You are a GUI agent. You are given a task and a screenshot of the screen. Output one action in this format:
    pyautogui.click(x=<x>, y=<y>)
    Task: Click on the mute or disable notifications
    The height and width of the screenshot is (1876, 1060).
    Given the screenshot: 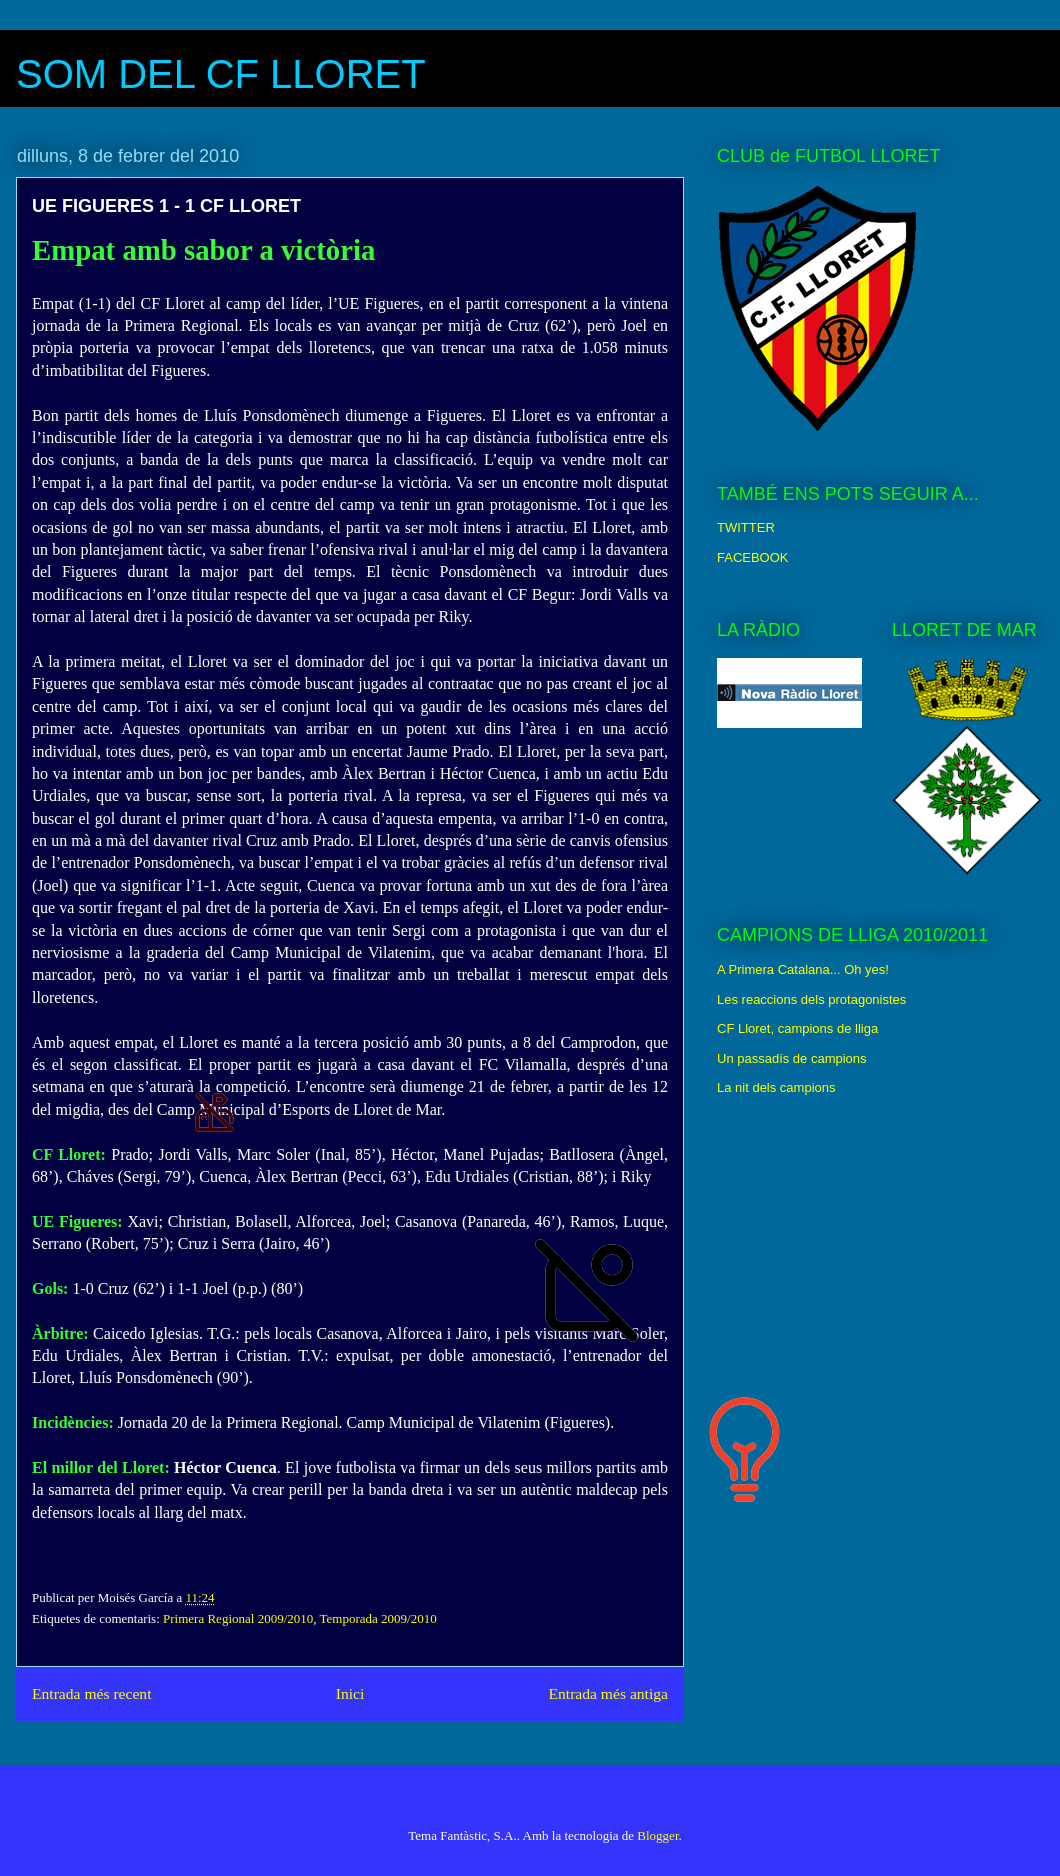 What is the action you would take?
    pyautogui.click(x=586, y=1290)
    